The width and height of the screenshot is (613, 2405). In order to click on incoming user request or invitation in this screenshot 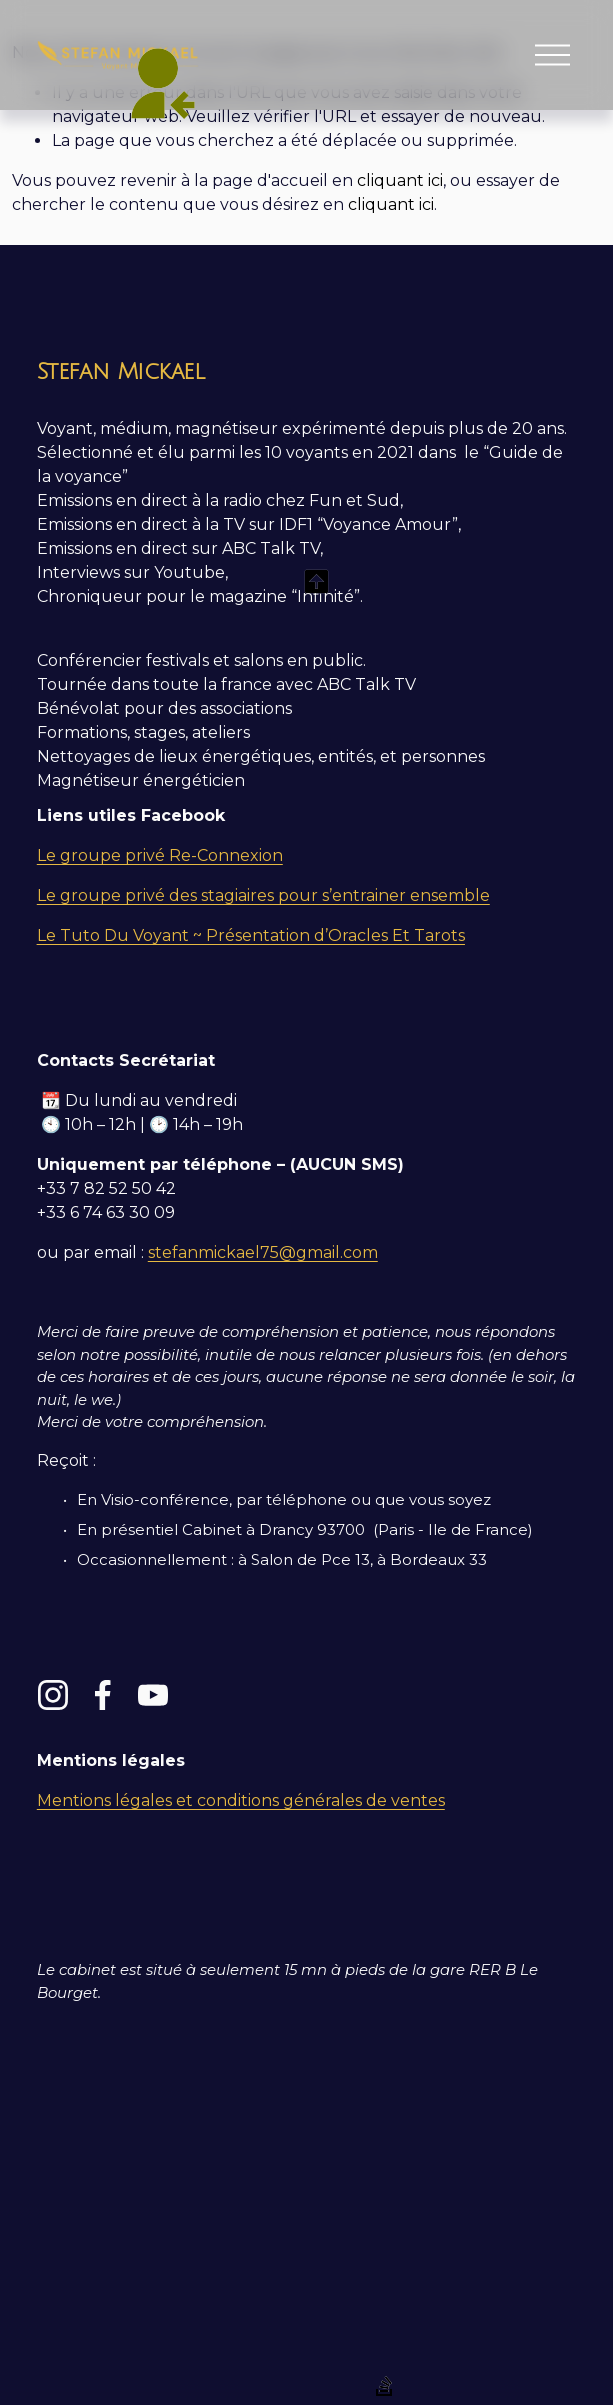, I will do `click(158, 85)`.